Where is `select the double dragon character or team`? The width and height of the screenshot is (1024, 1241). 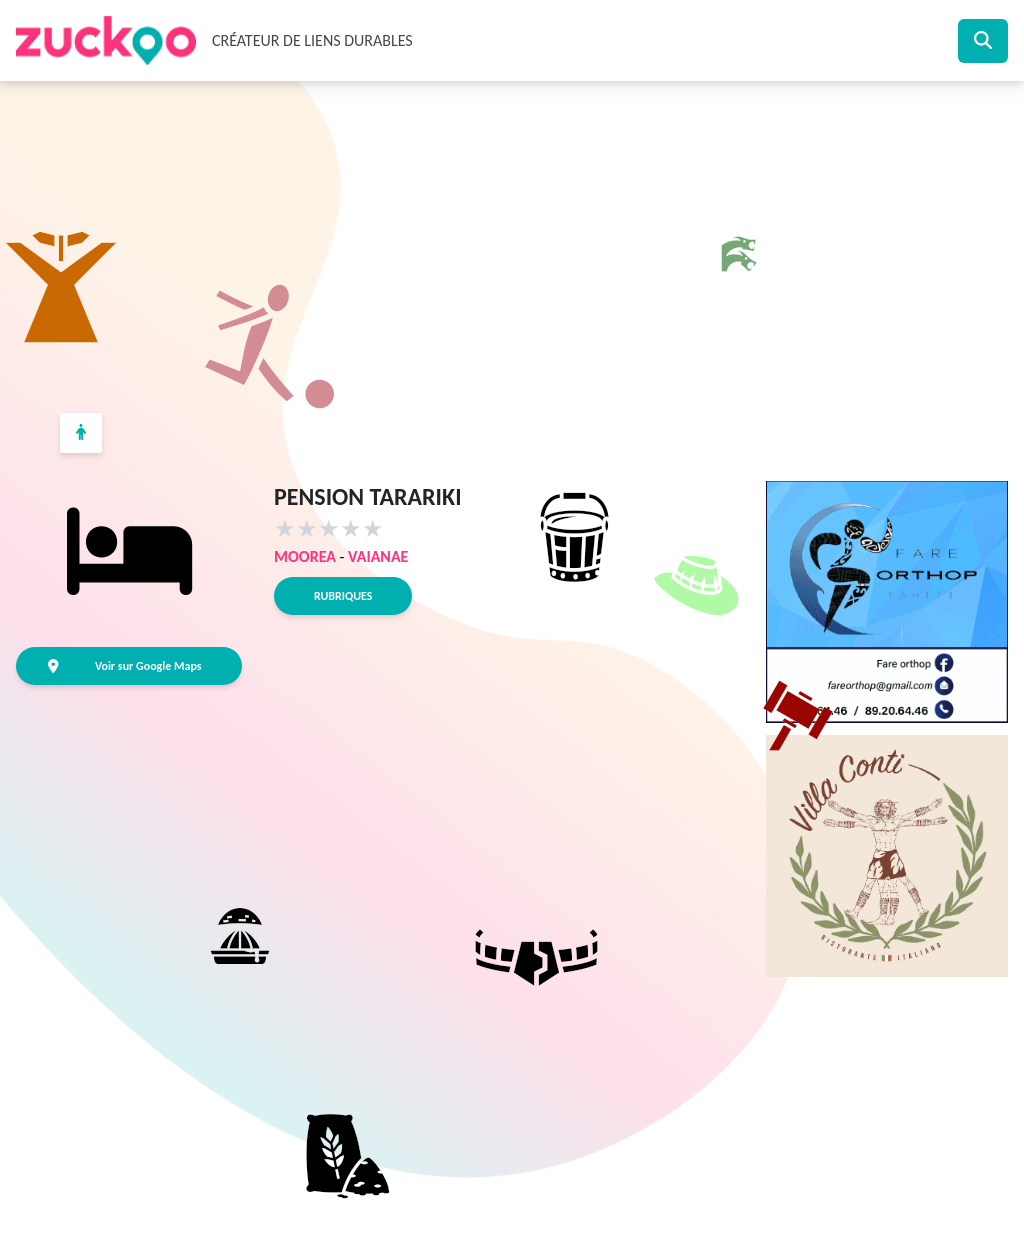
select the double dragon character or team is located at coordinates (739, 254).